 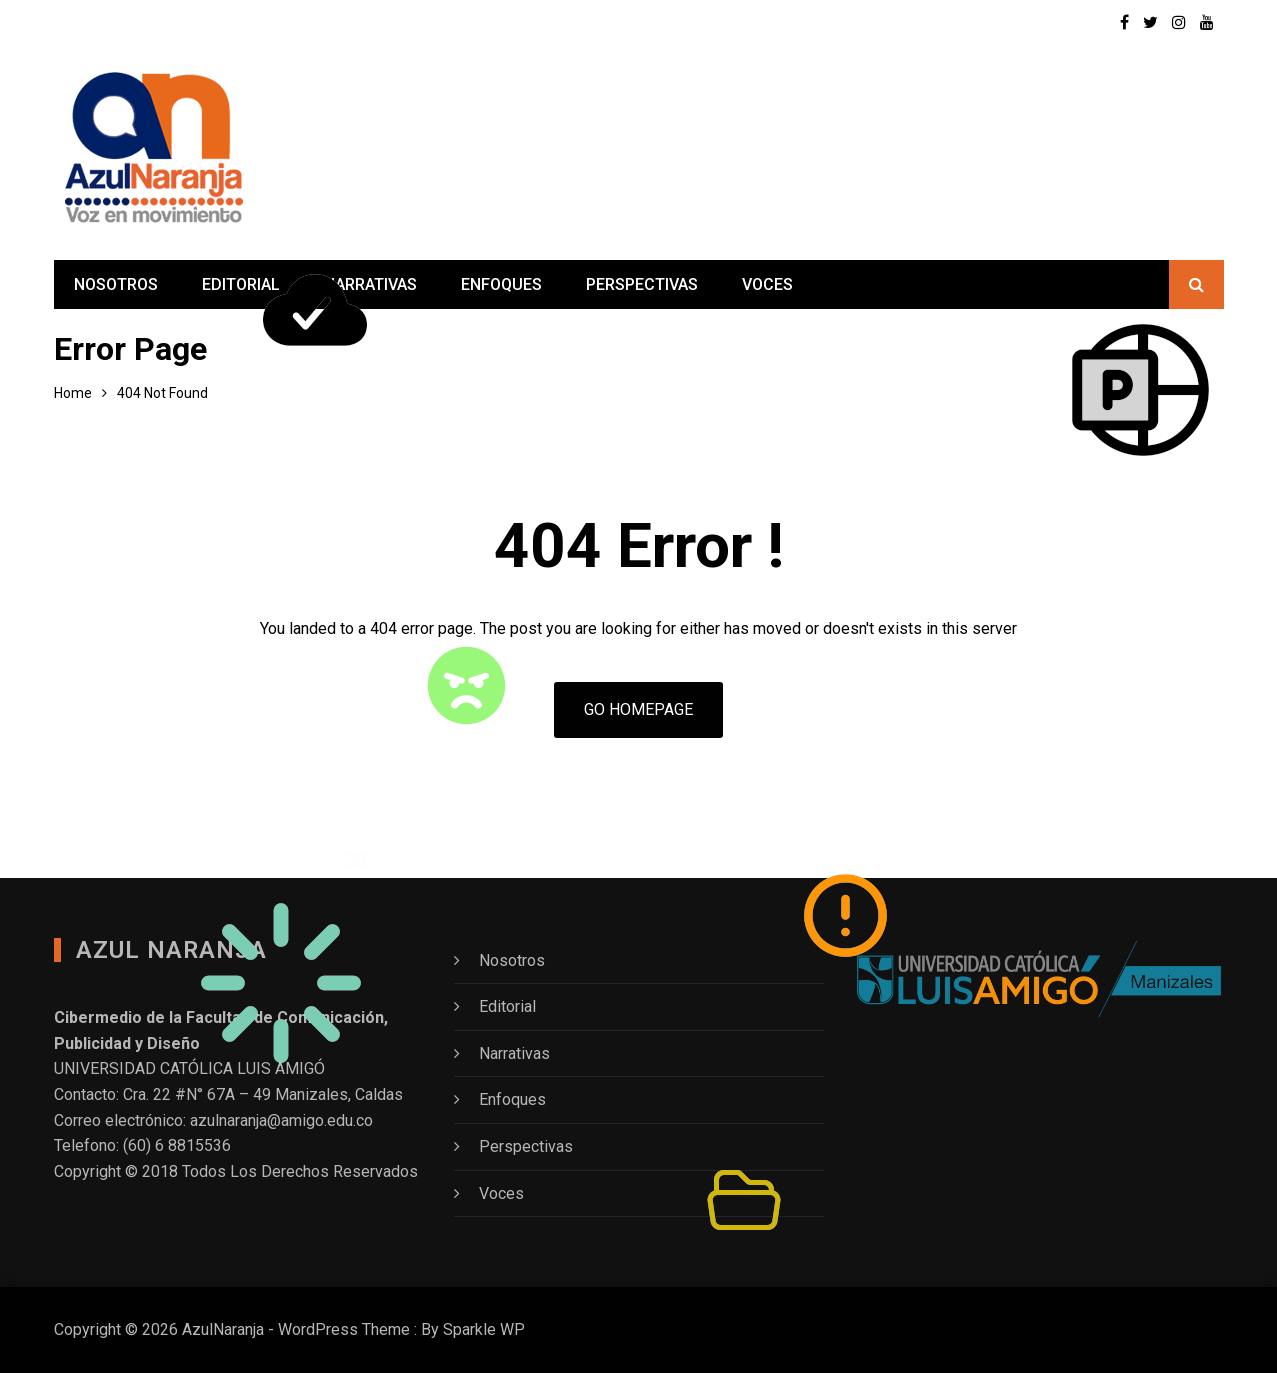 I want to click on file successfully uploaded to cloud storage, so click(x=315, y=310).